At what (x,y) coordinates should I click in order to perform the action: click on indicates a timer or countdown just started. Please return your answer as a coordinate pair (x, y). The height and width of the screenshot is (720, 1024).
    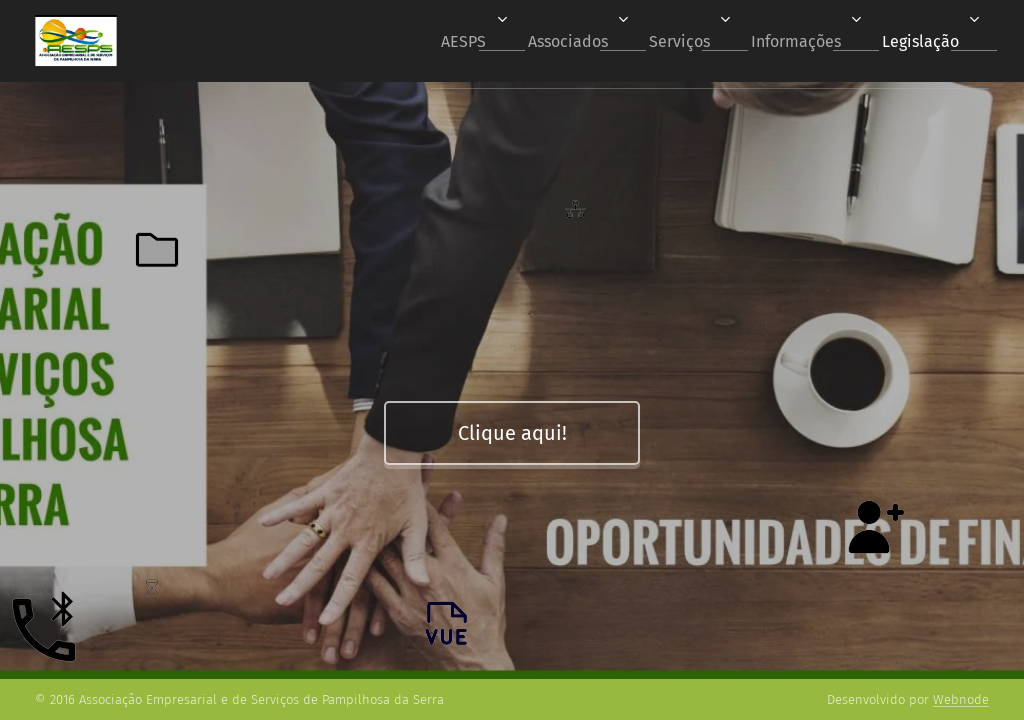
    Looking at the image, I should click on (152, 588).